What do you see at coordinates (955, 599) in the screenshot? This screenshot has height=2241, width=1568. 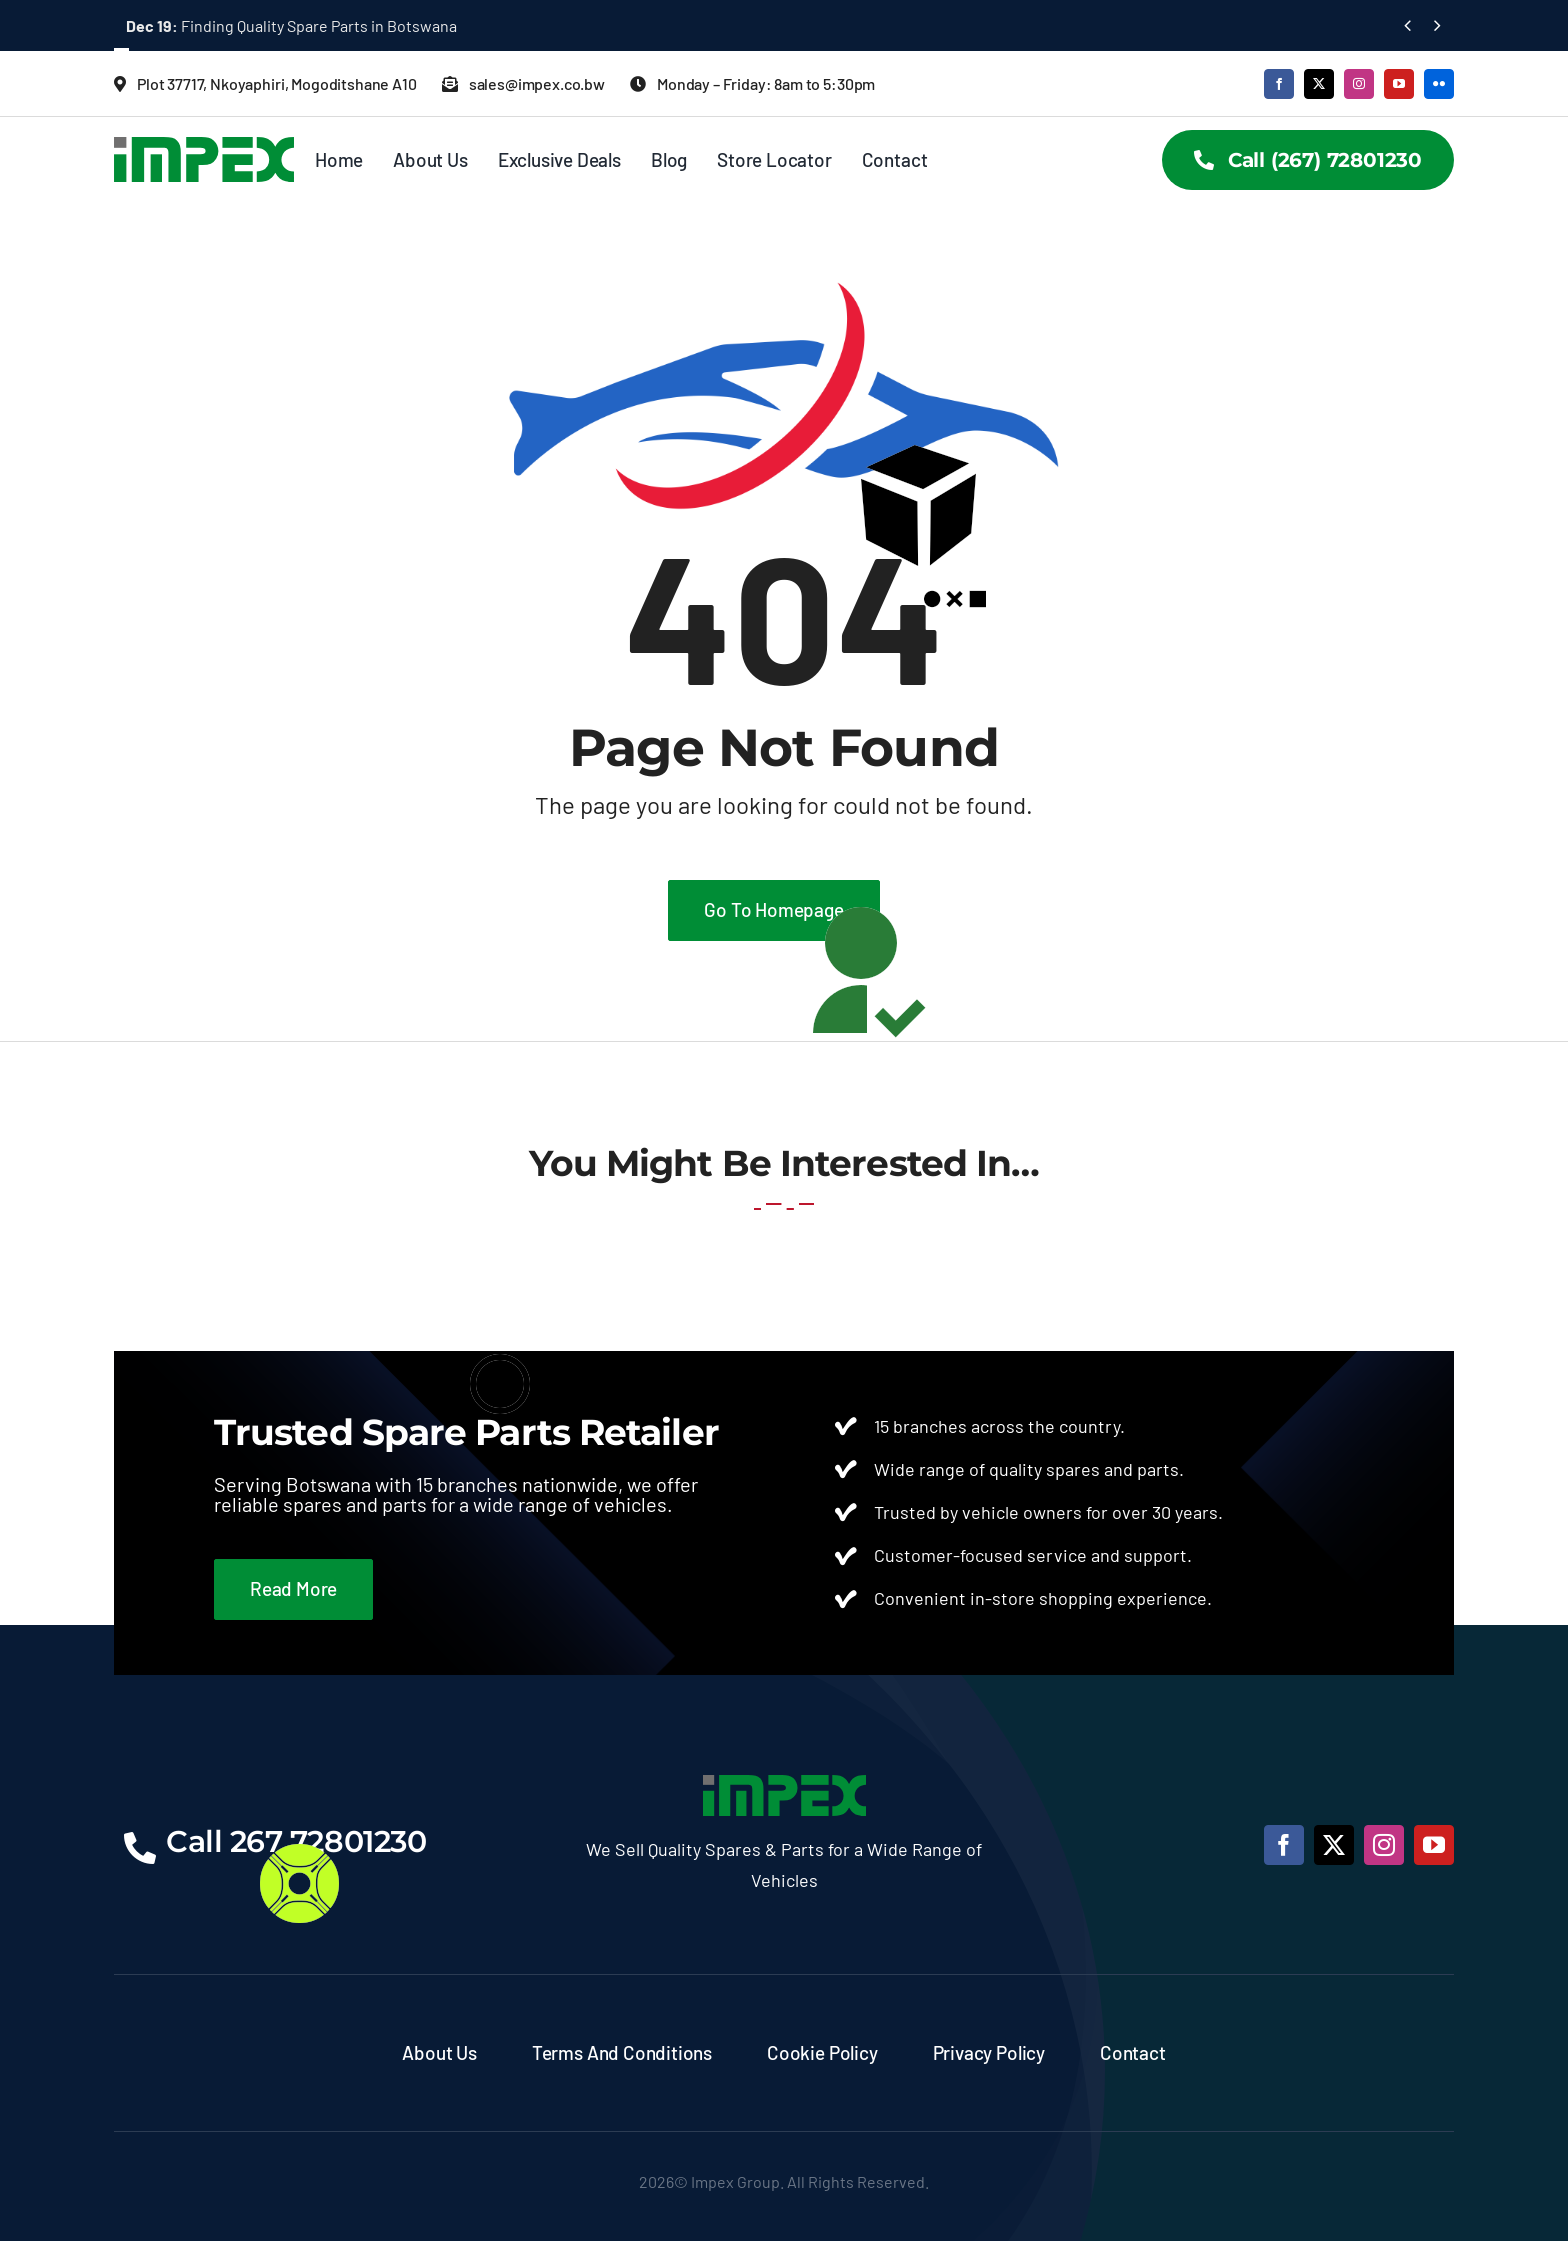 I see `visit the noun project website` at bounding box center [955, 599].